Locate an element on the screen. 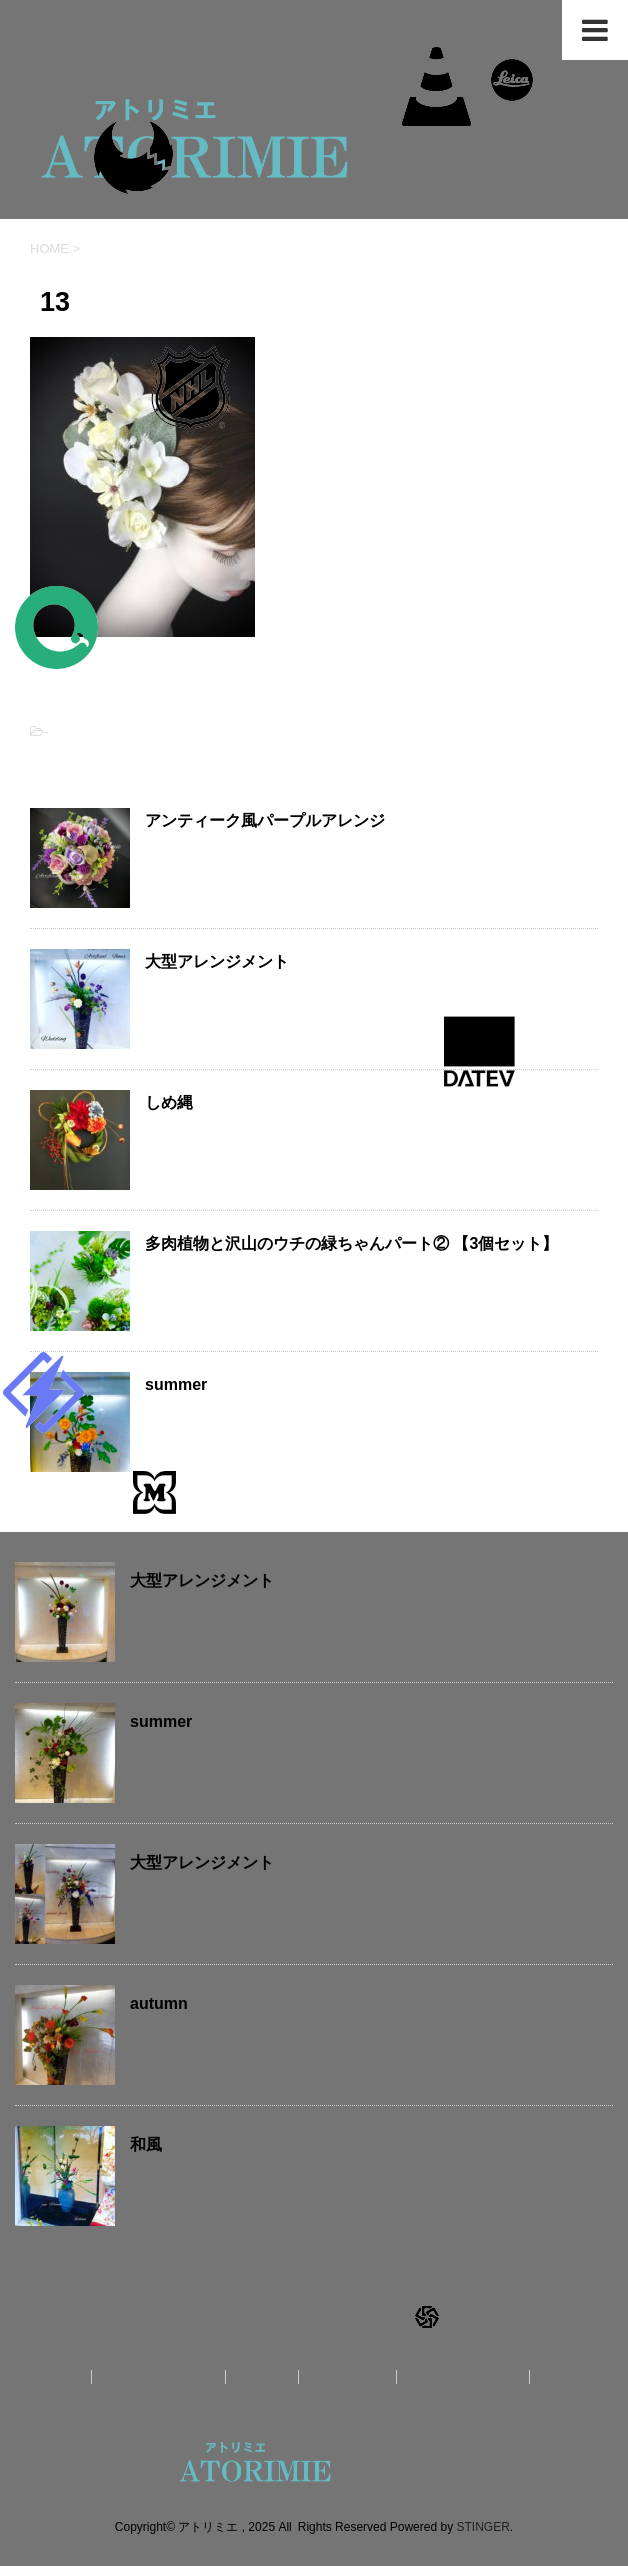 The width and height of the screenshot is (628, 2566). apifox application logo is located at coordinates (133, 157).